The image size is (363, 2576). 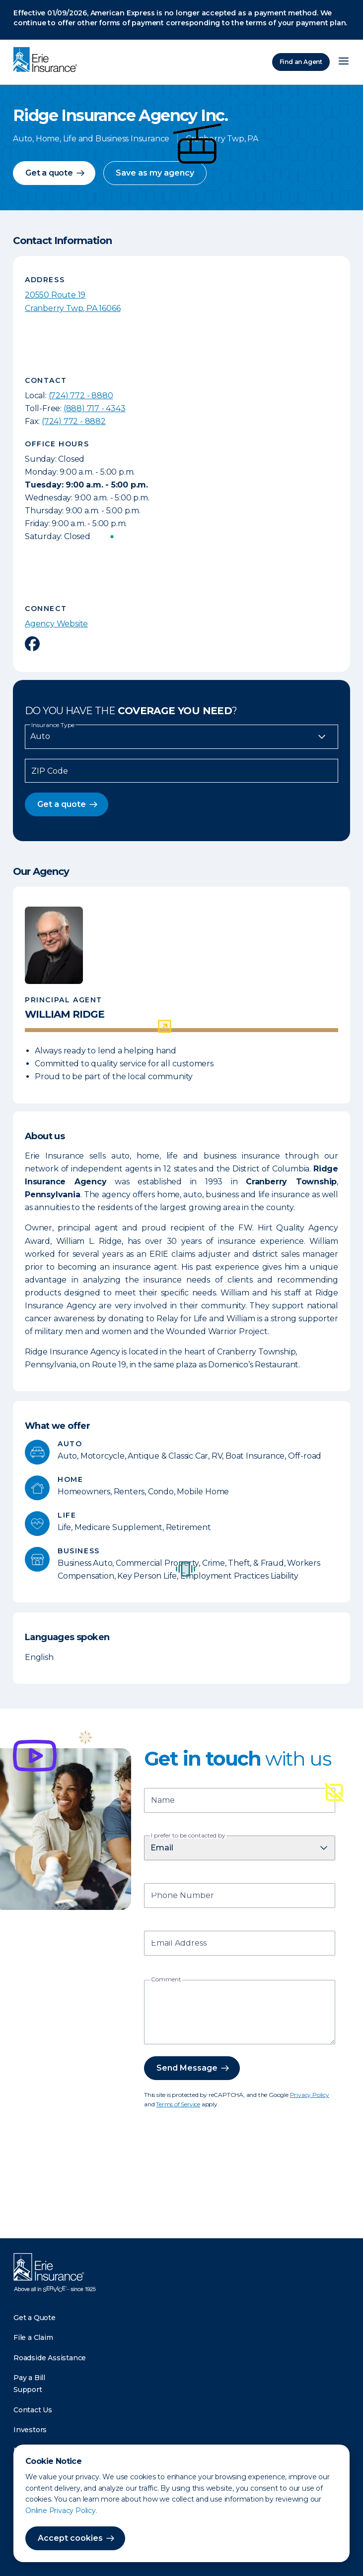 I want to click on inbox disabled or unavailable, so click(x=334, y=1792).